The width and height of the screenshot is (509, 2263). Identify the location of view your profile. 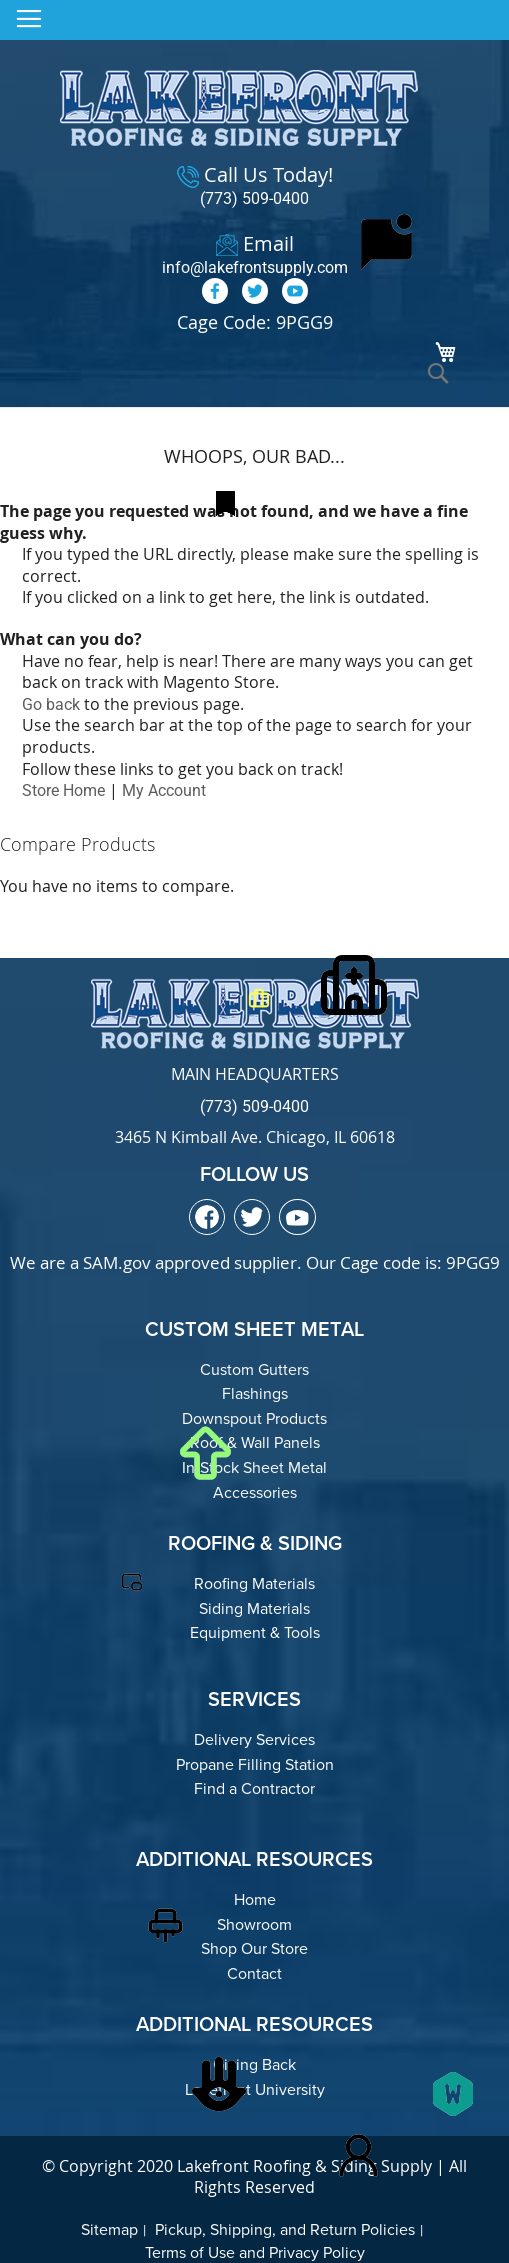
(358, 2155).